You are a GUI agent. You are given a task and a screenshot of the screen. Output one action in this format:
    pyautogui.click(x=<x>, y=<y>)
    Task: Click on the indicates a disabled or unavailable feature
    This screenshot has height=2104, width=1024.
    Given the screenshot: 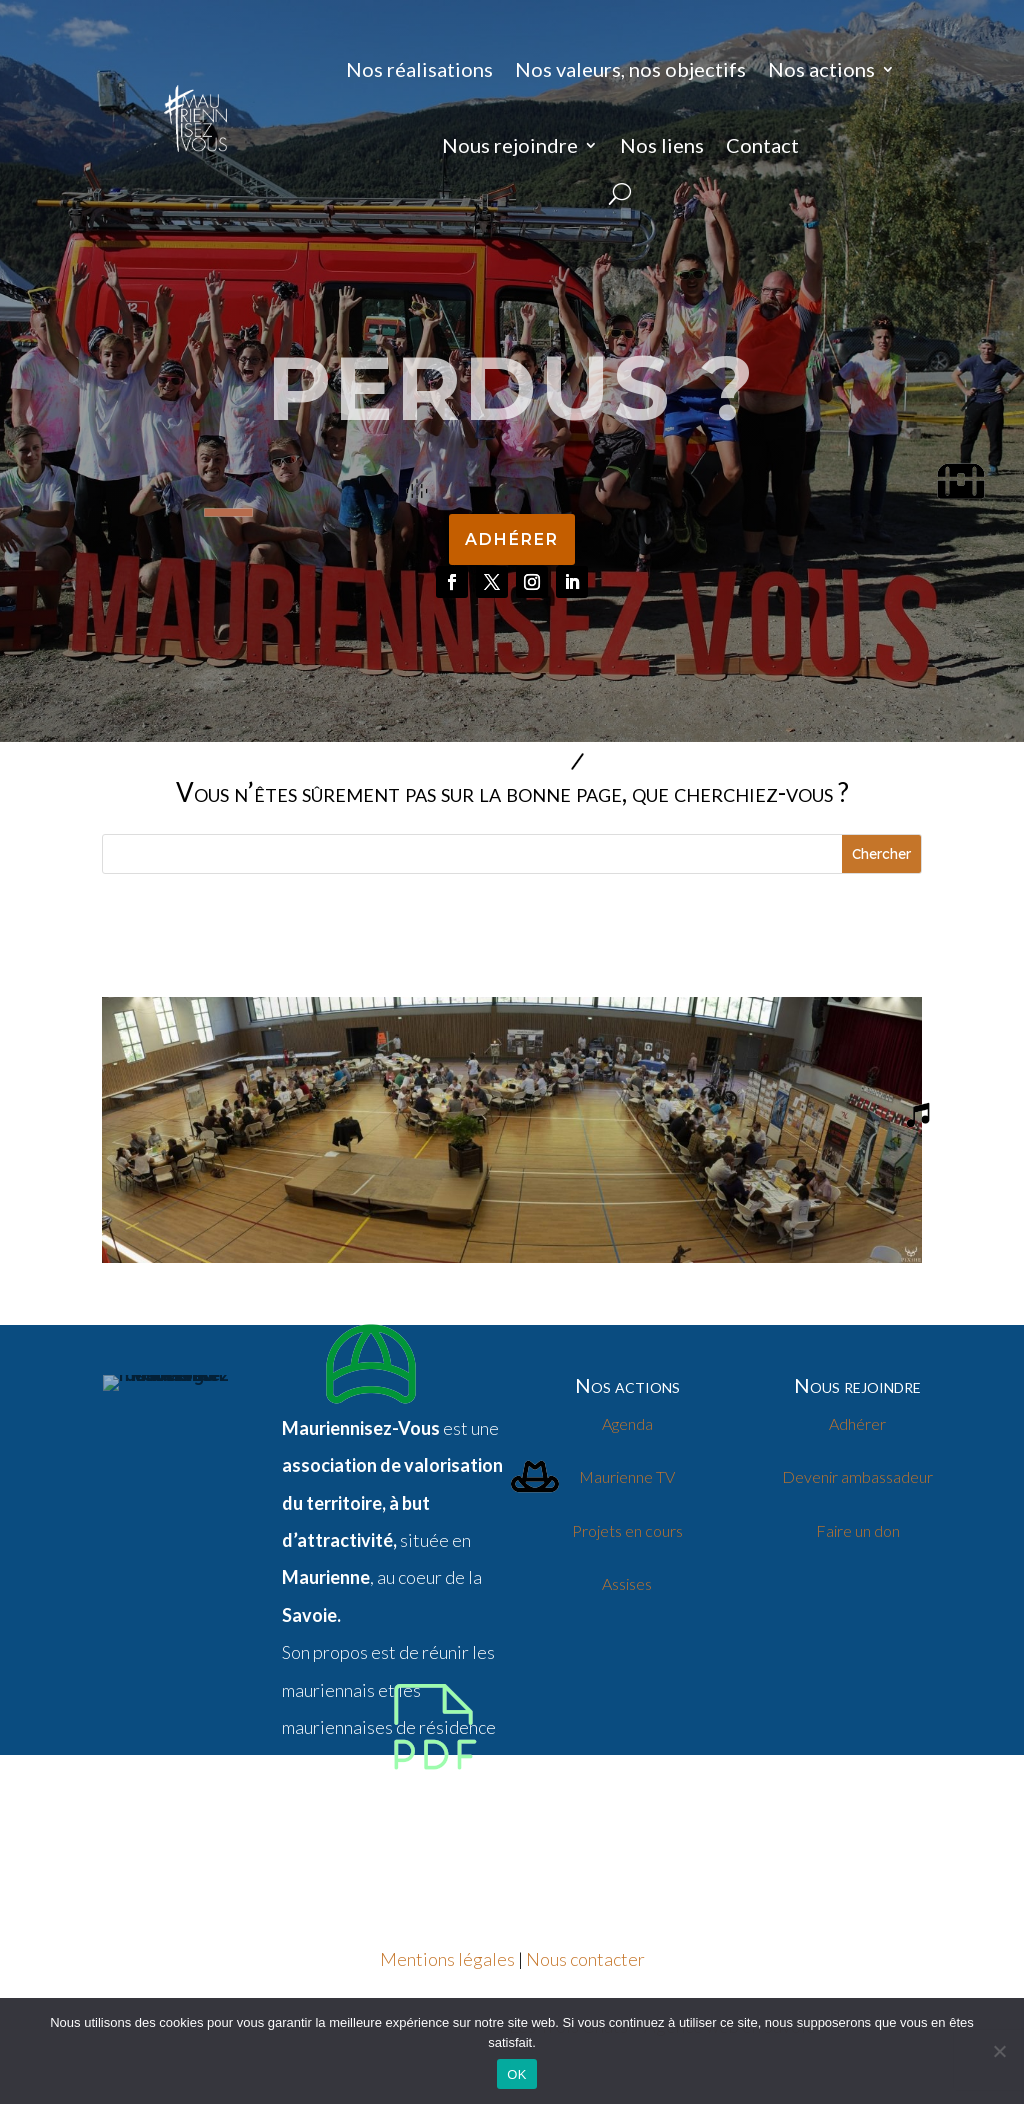 What is the action you would take?
    pyautogui.click(x=577, y=761)
    